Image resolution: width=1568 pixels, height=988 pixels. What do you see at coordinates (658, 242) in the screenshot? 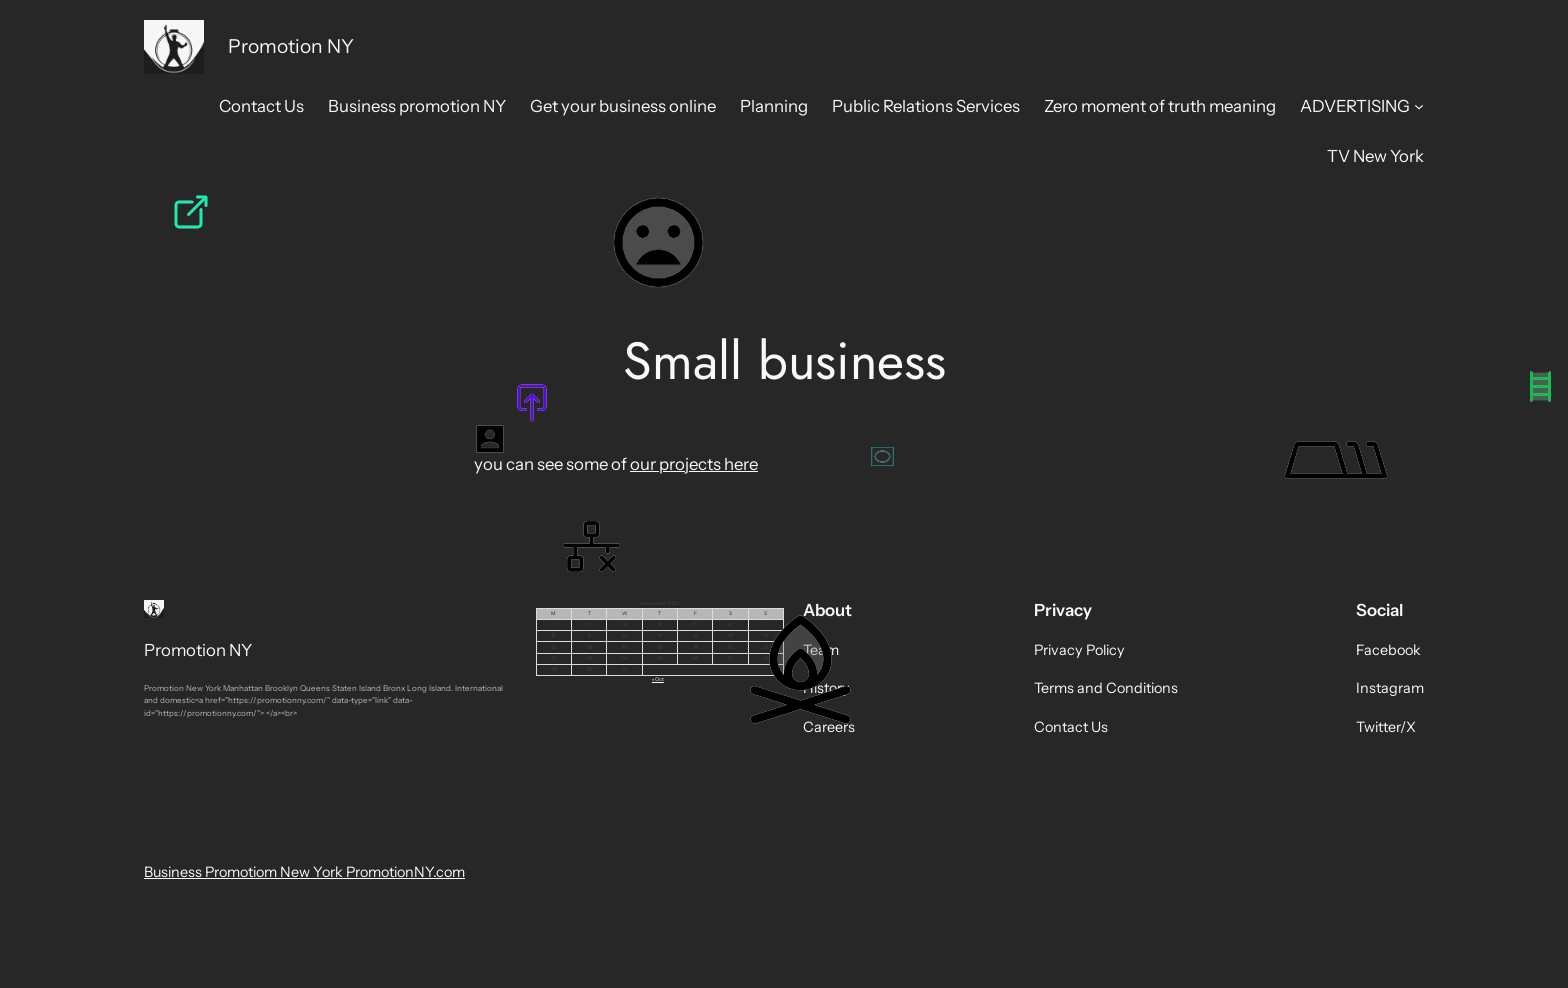
I see `indicate a negative reaction or dislike` at bounding box center [658, 242].